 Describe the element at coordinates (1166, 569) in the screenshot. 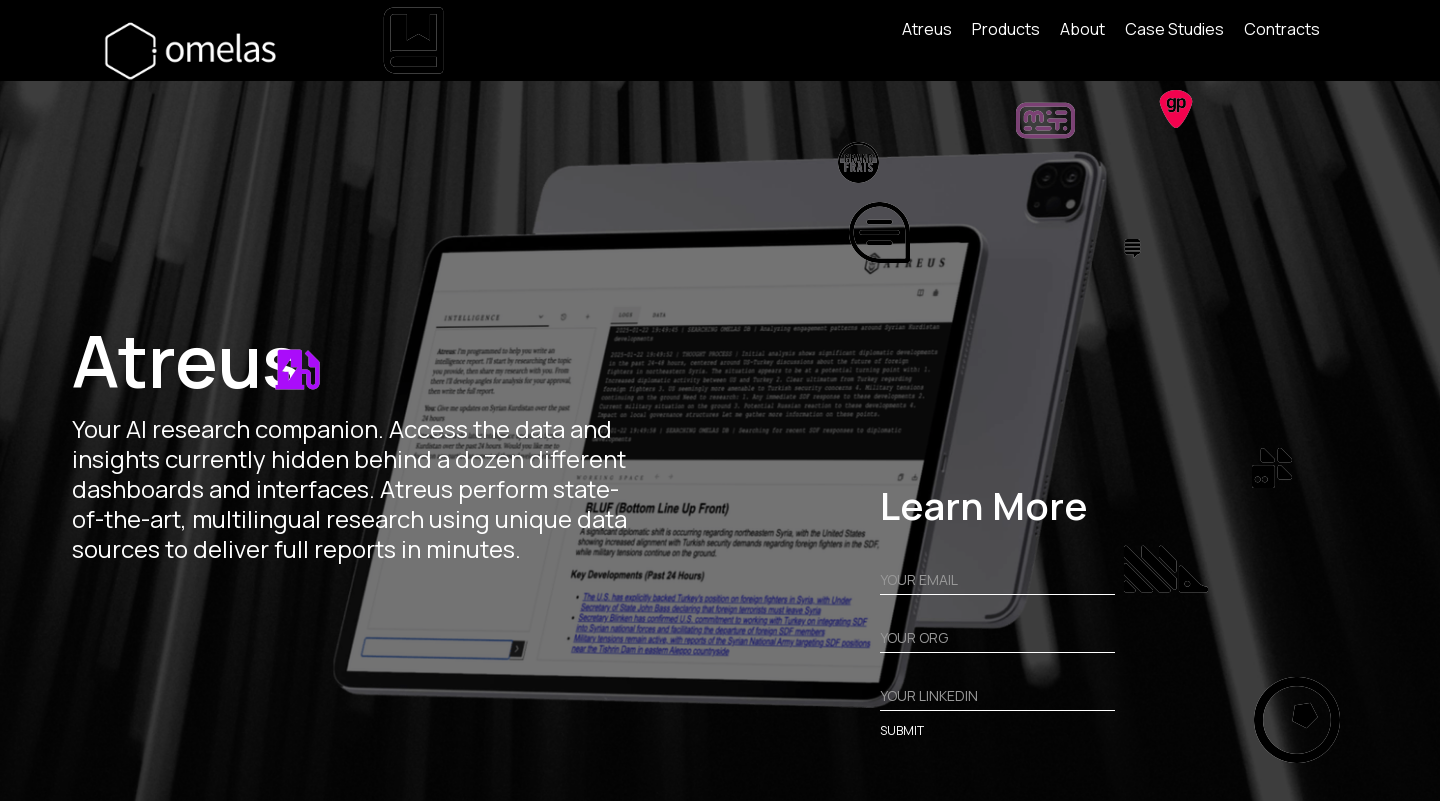

I see `open PostHog analytics dashboard` at that location.